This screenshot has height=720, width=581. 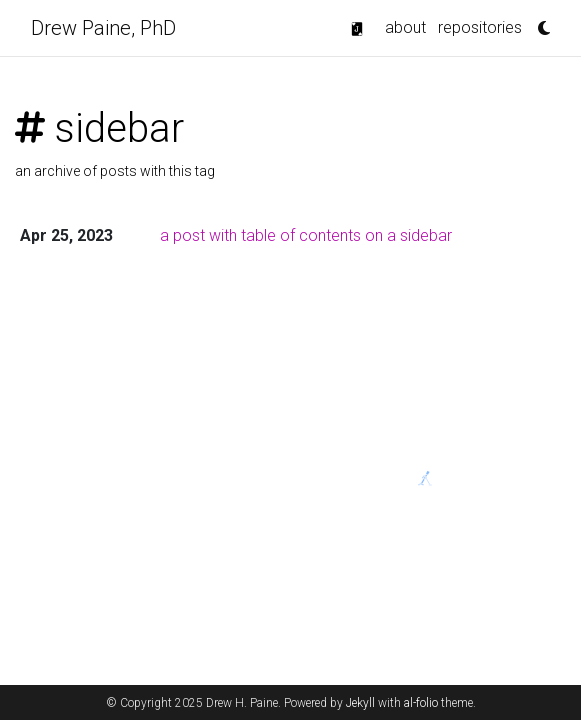 I want to click on jack of hearts playing card, so click(x=357, y=29).